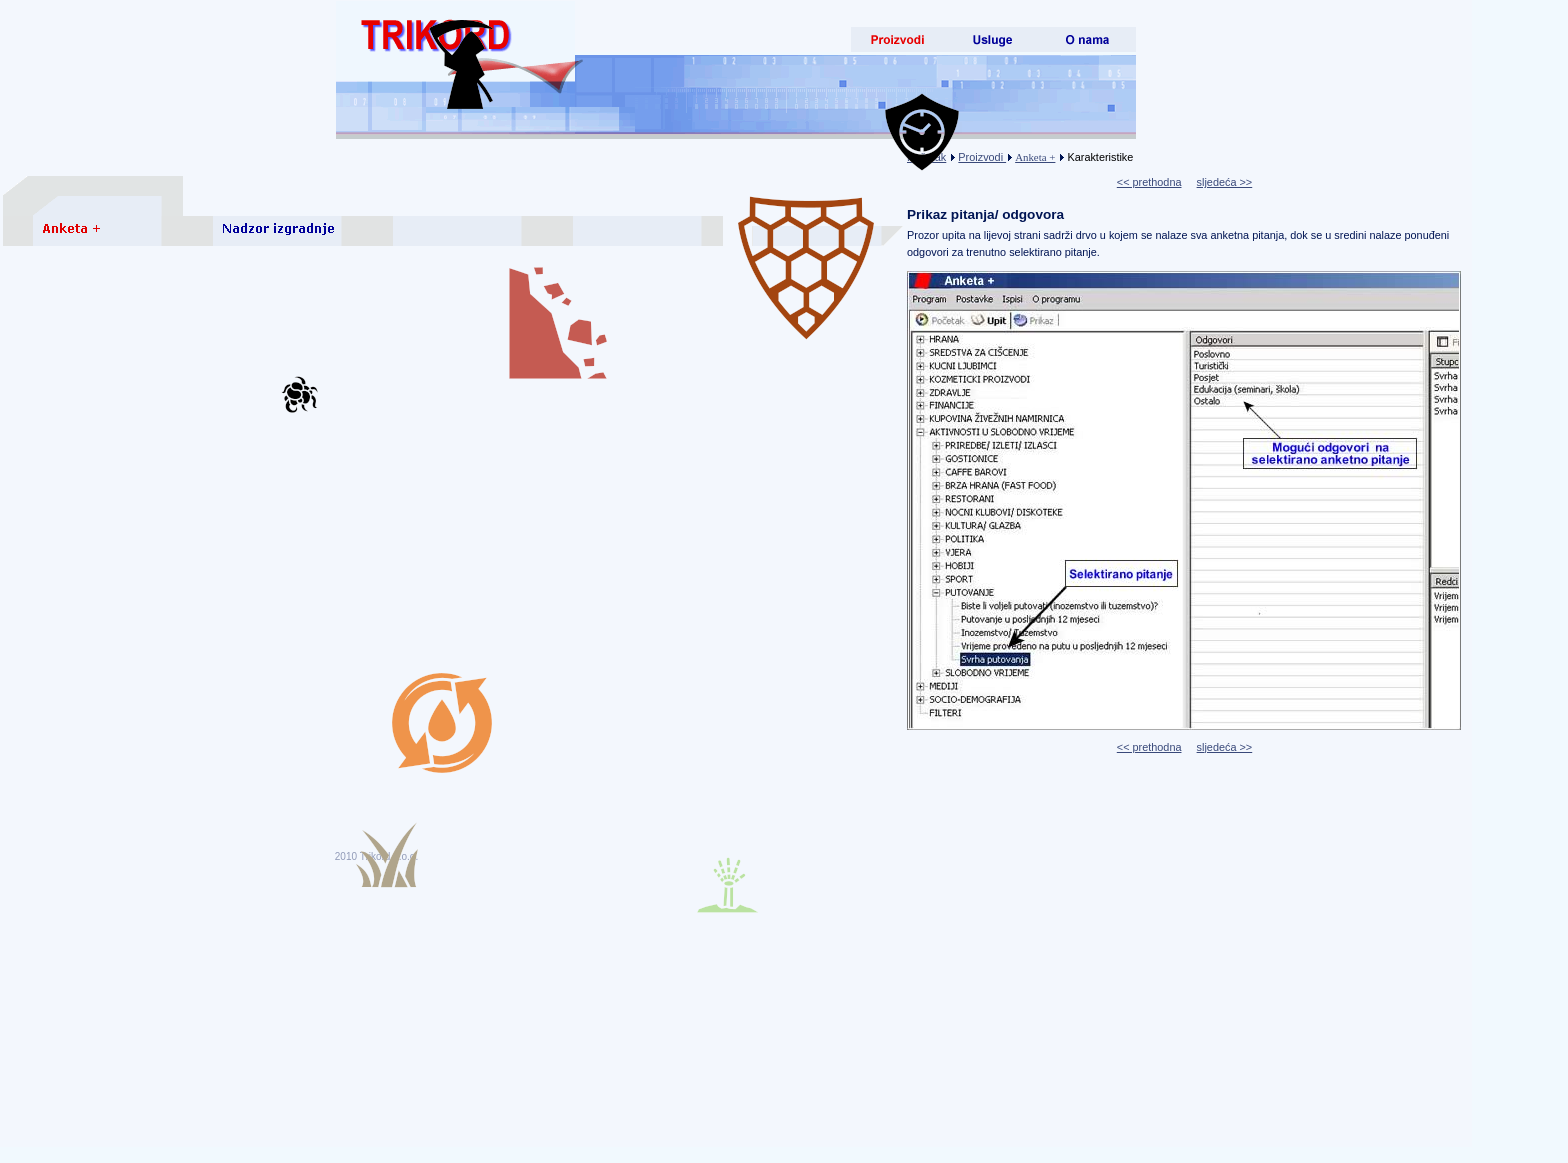 This screenshot has width=1568, height=1163. I want to click on equip or select a defensive shield item, so click(806, 268).